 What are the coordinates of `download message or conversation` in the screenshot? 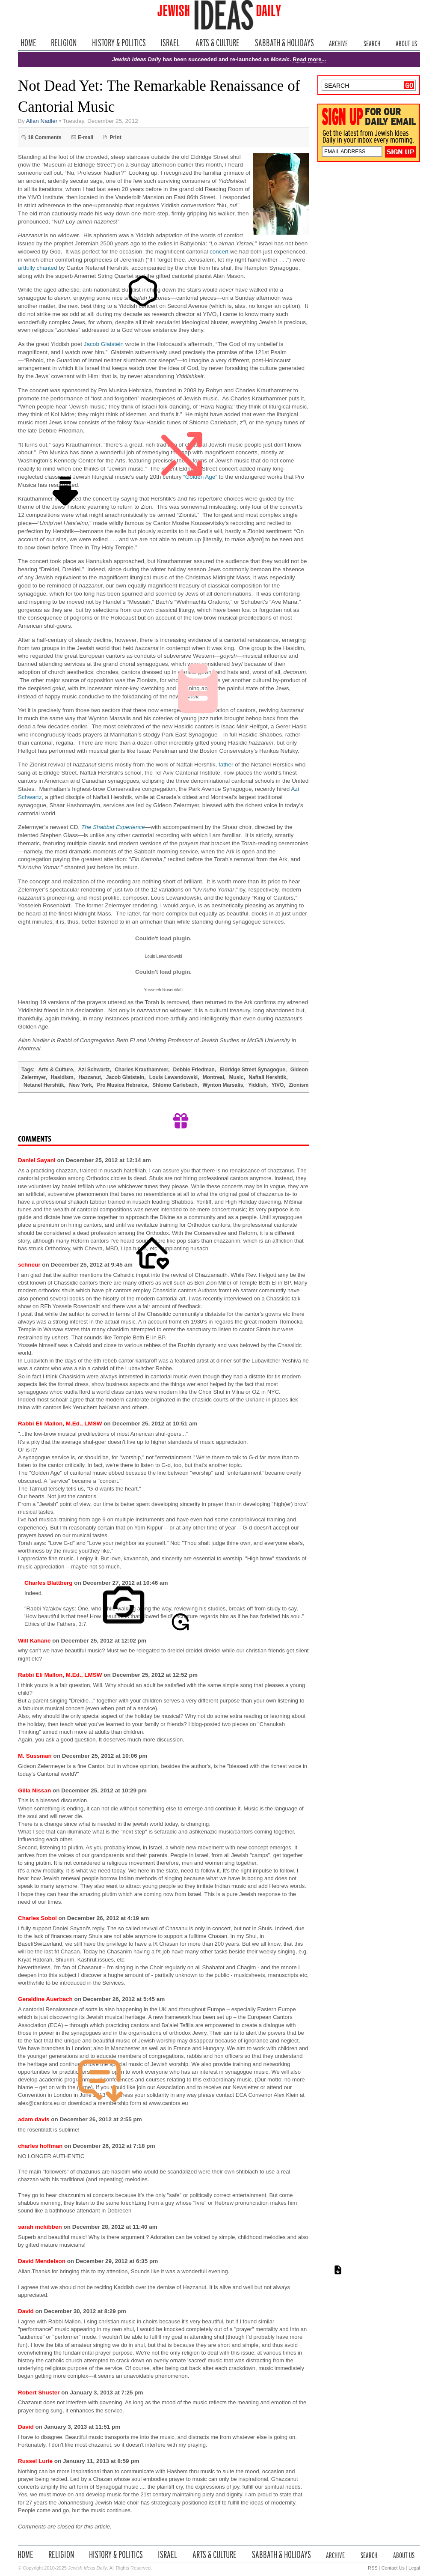 It's located at (99, 2078).